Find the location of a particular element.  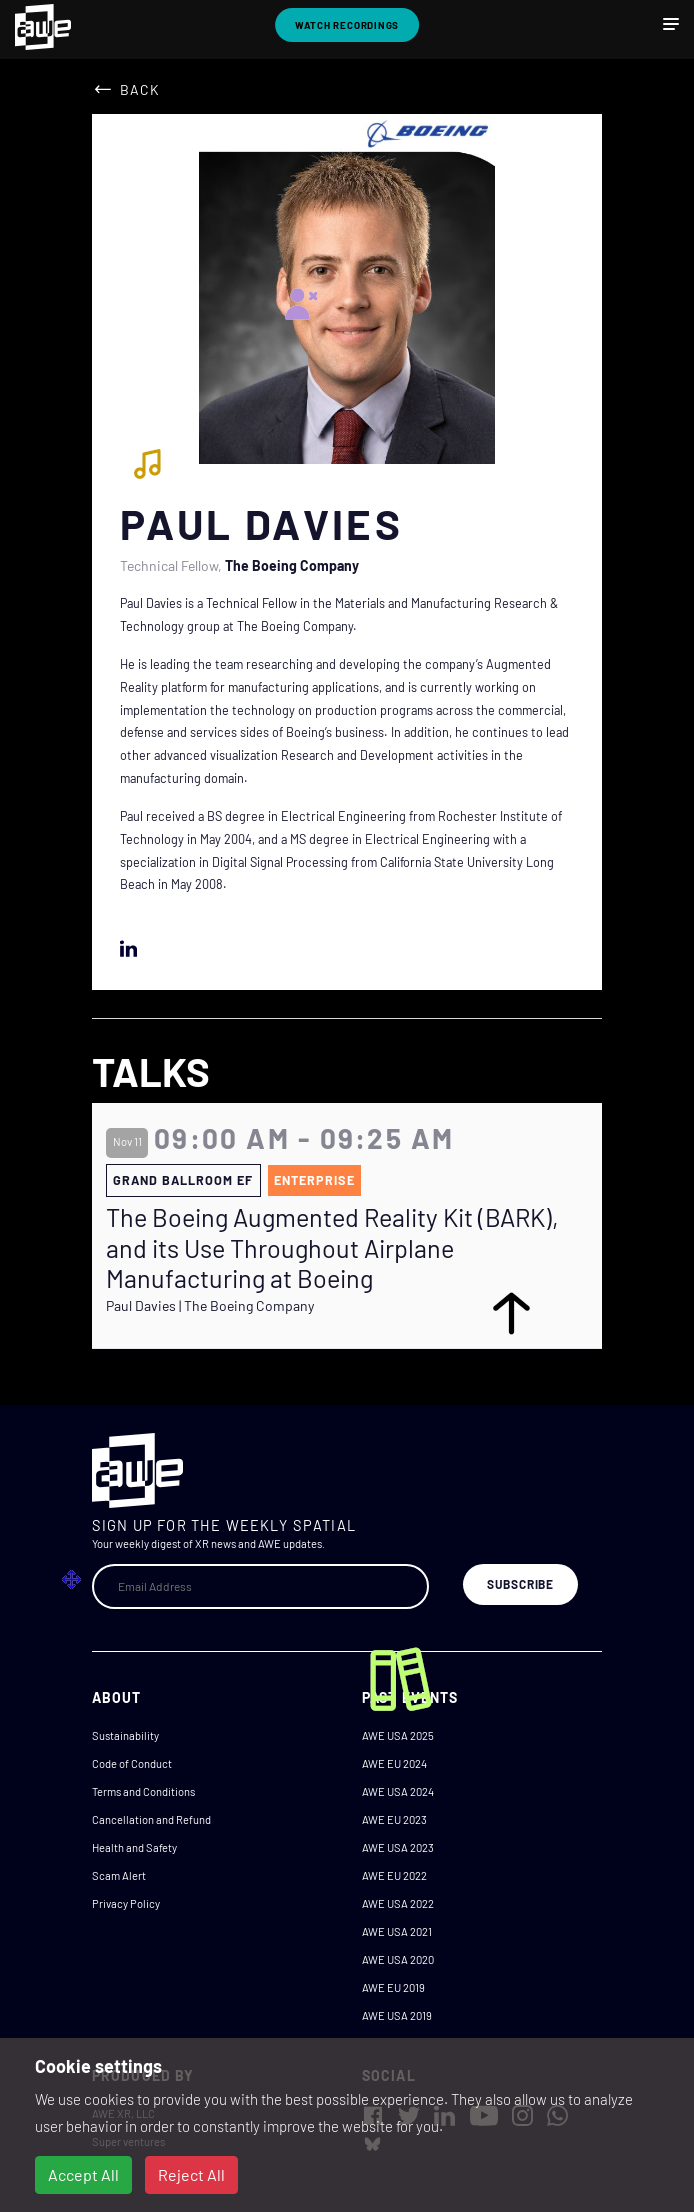

access your library or book collection is located at coordinates (398, 1680).